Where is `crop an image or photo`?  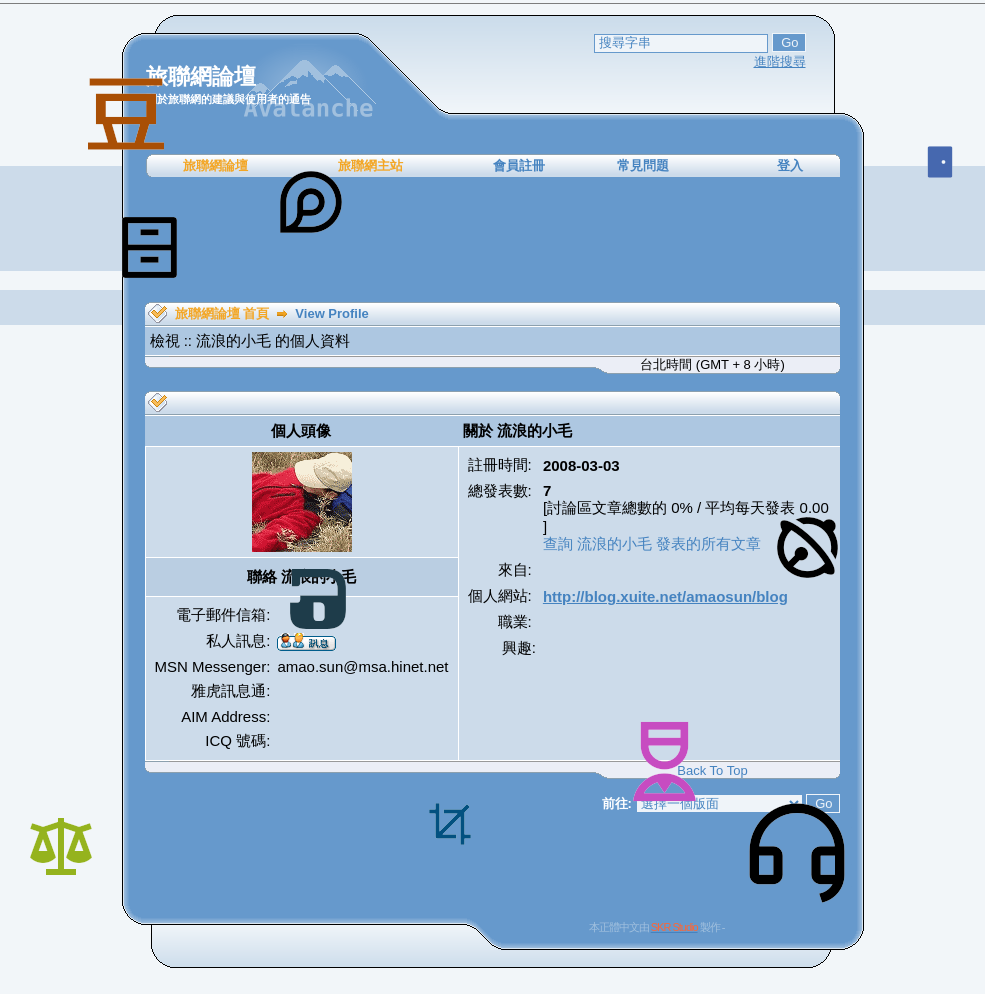
crop an image or photo is located at coordinates (450, 824).